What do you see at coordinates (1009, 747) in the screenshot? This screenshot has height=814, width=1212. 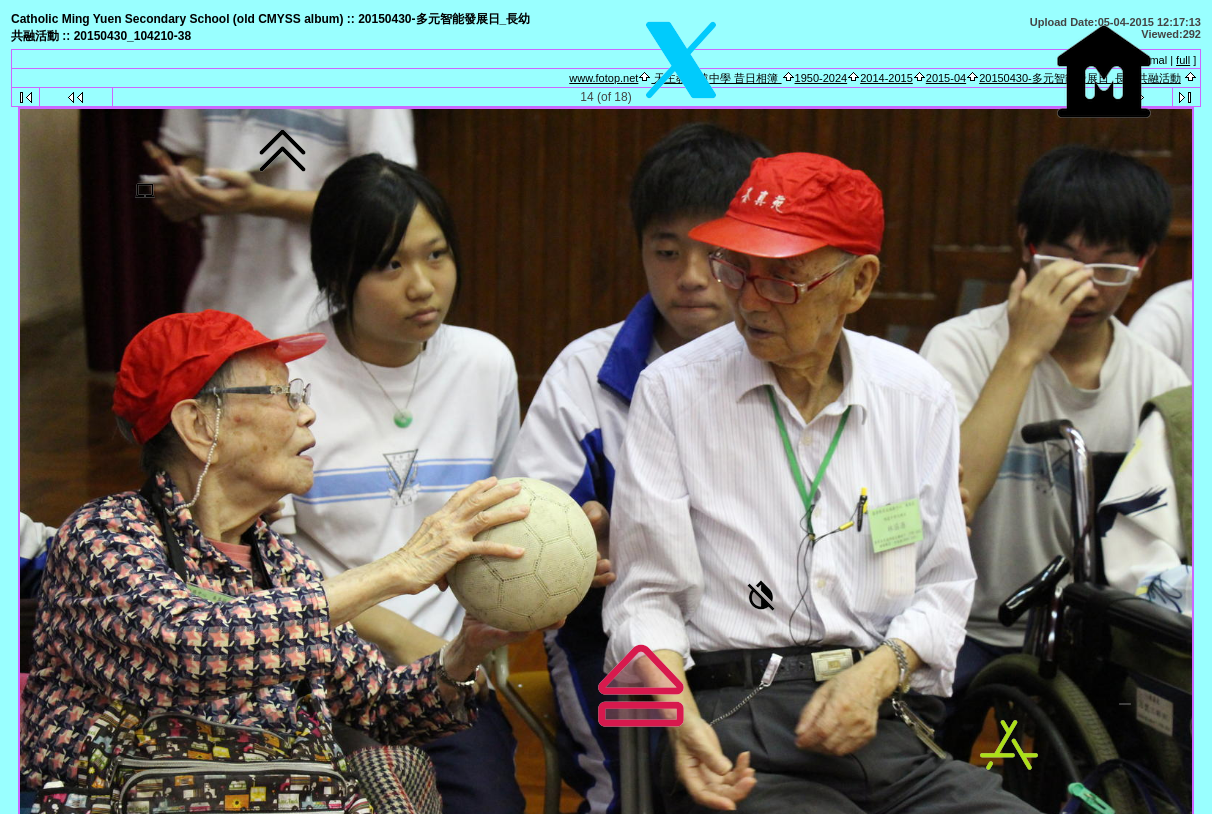 I see `open the app store` at bounding box center [1009, 747].